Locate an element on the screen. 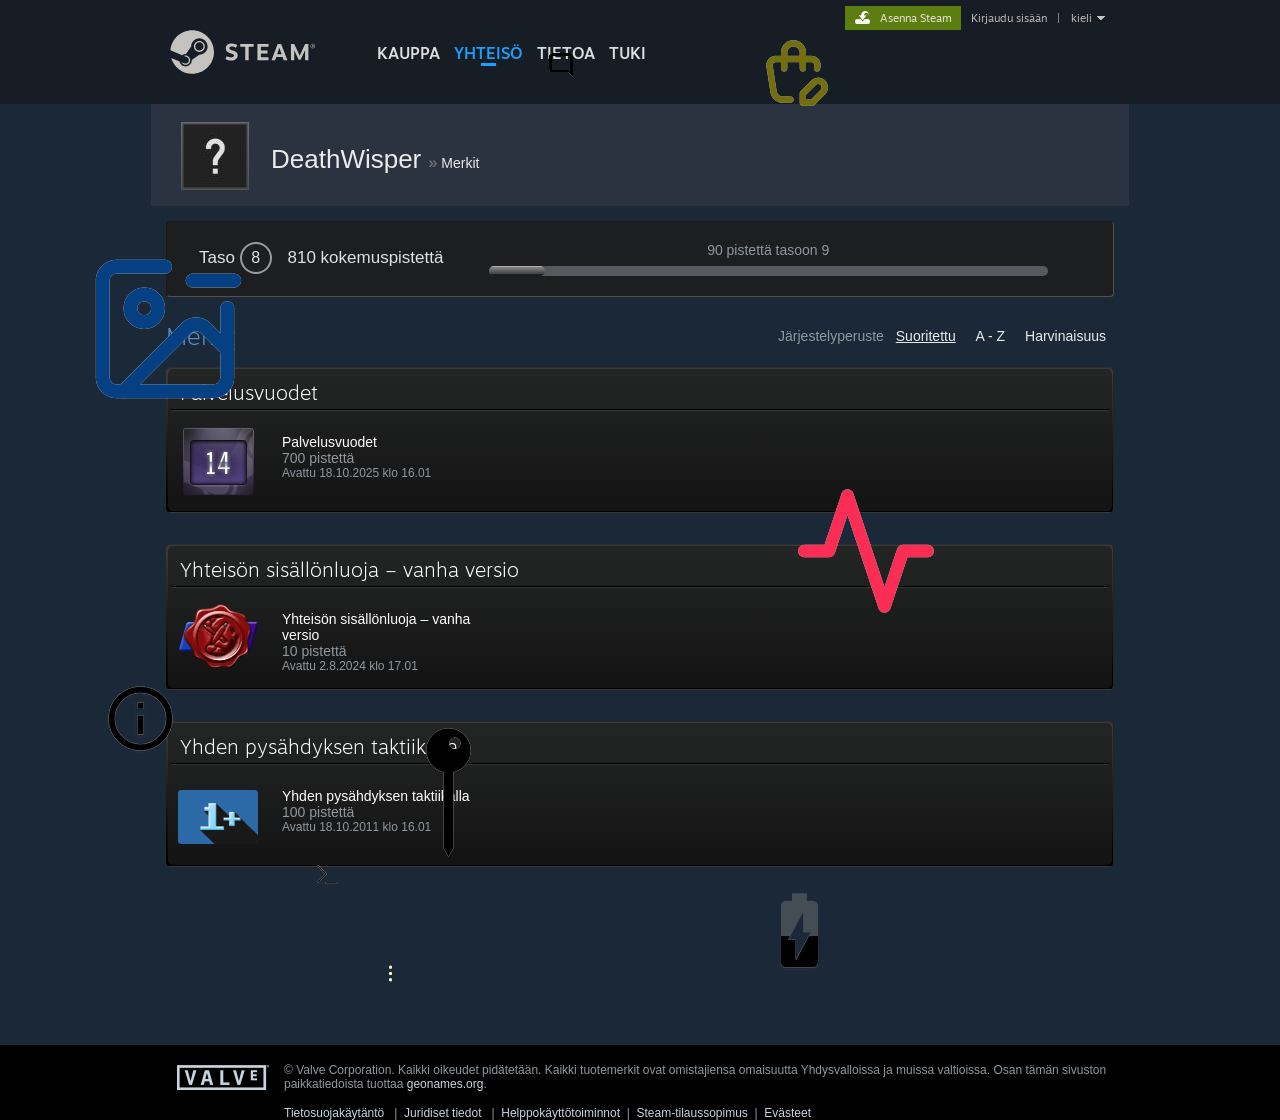  open the command palette is located at coordinates (327, 874).